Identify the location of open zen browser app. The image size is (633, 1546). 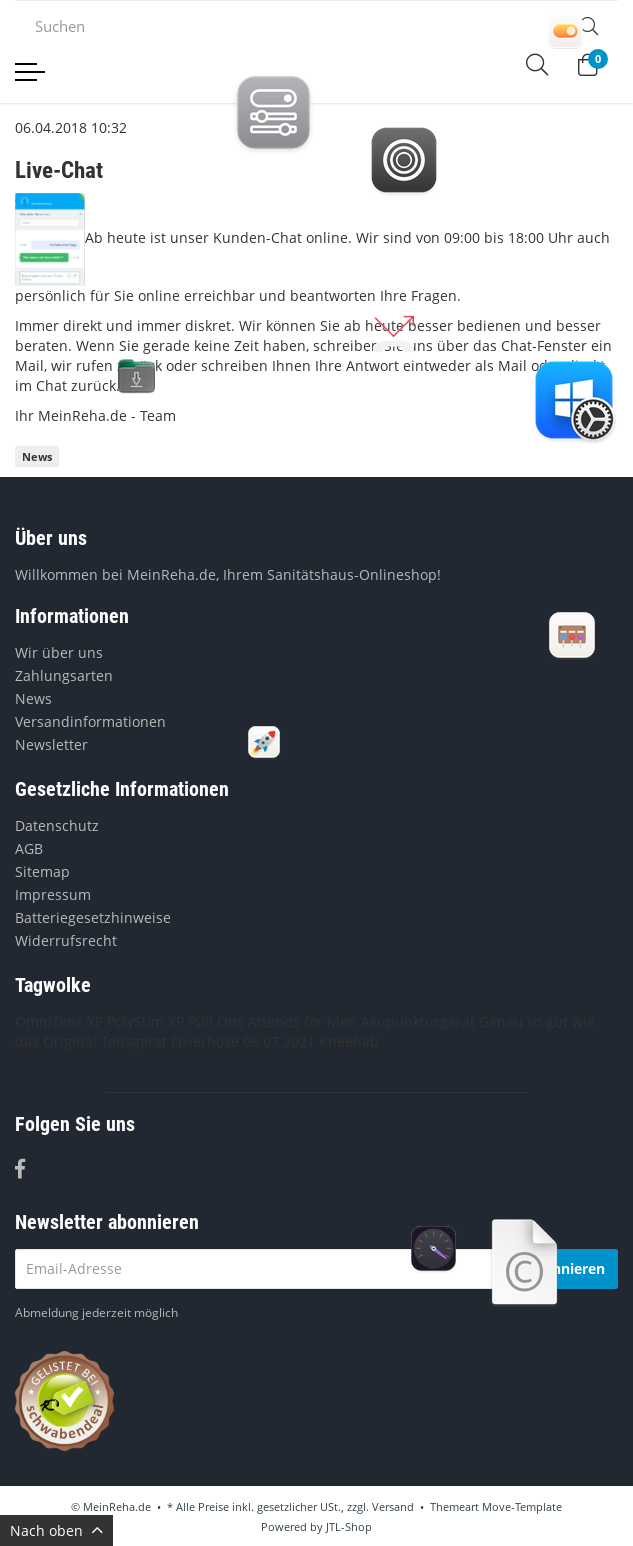
(404, 160).